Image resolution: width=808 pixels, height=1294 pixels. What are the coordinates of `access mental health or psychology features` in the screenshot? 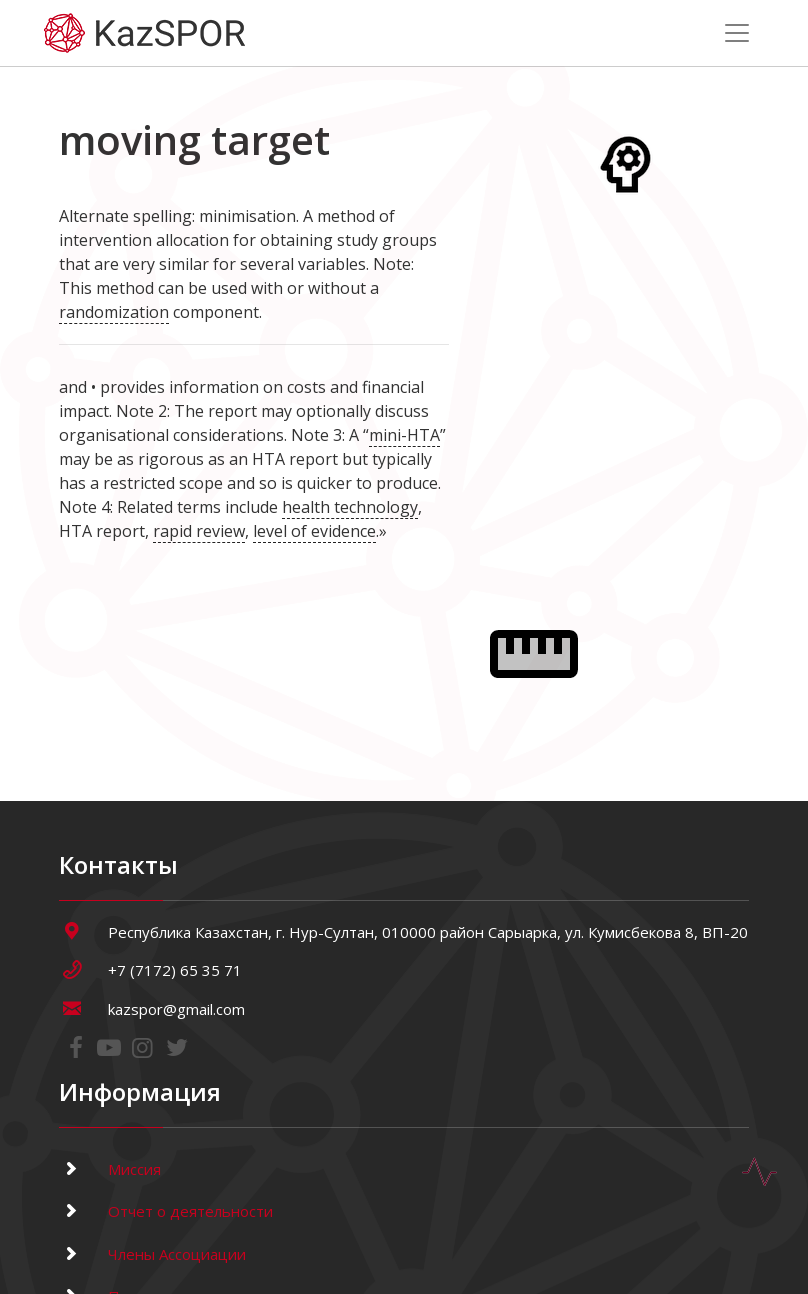 It's located at (625, 164).